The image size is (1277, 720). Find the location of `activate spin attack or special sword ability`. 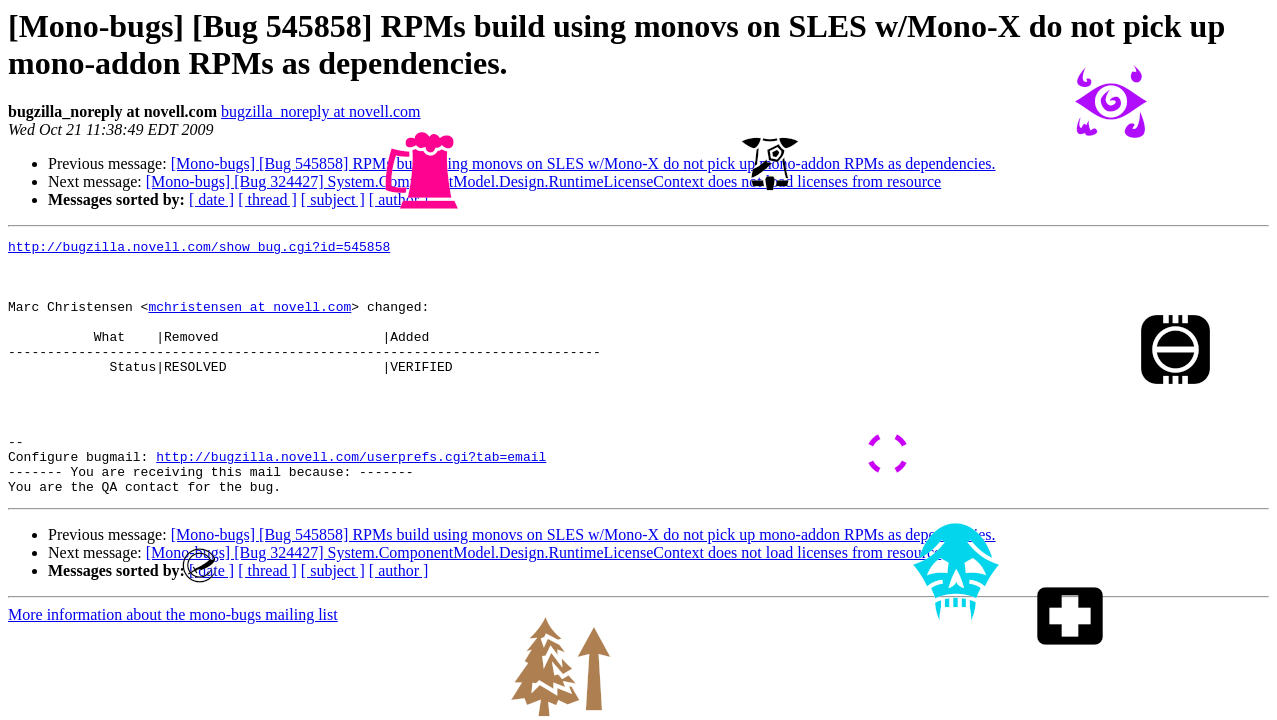

activate spin attack or special sword ability is located at coordinates (199, 565).